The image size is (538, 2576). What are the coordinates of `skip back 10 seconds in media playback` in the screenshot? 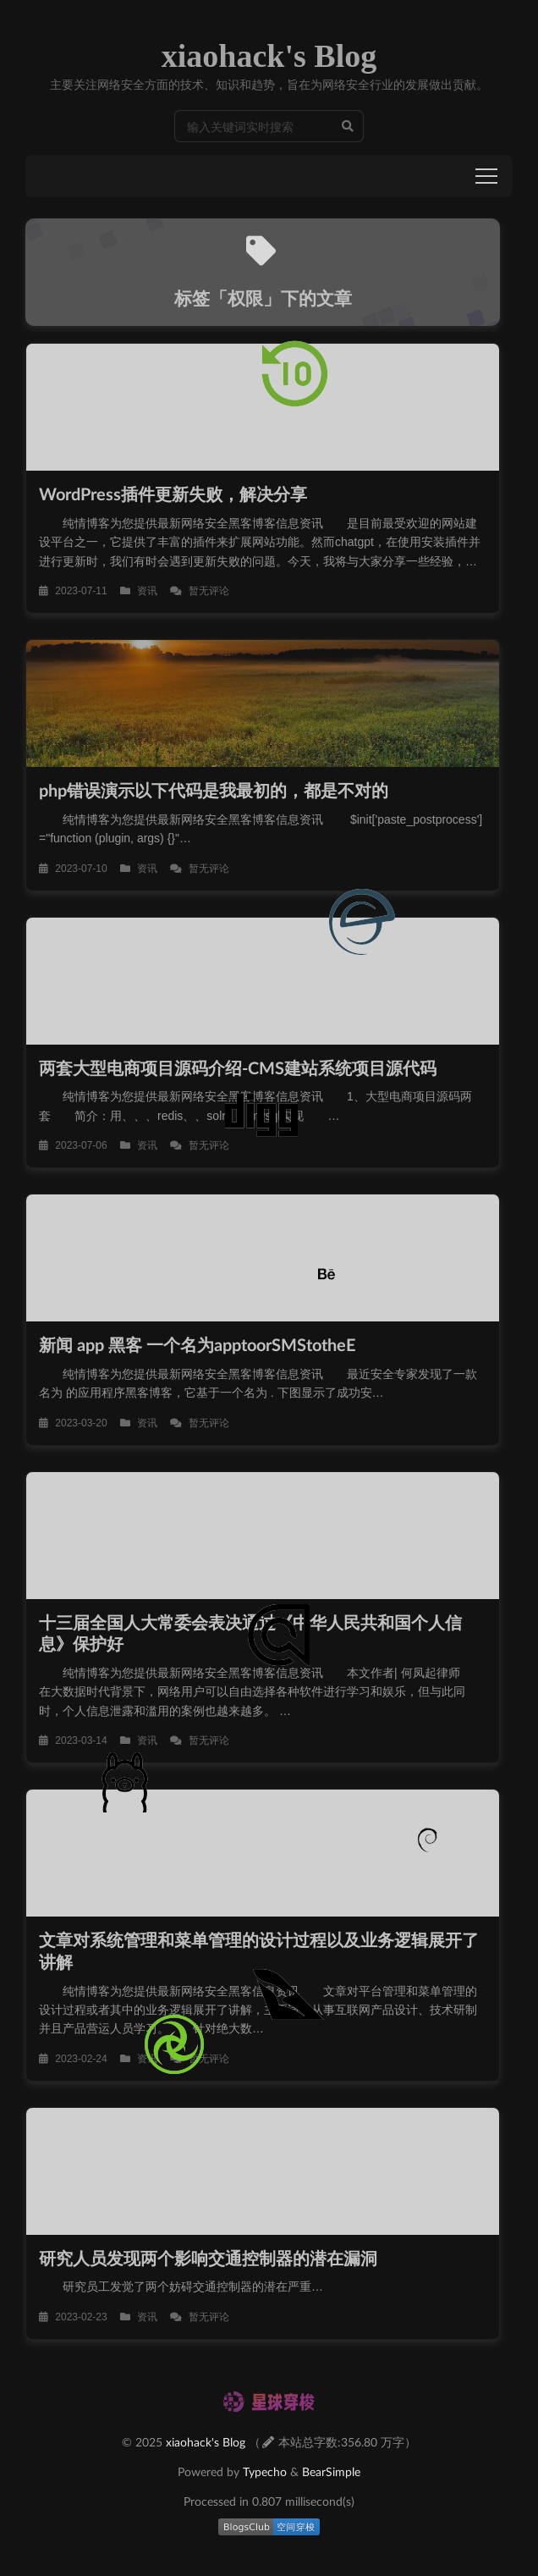 It's located at (294, 373).